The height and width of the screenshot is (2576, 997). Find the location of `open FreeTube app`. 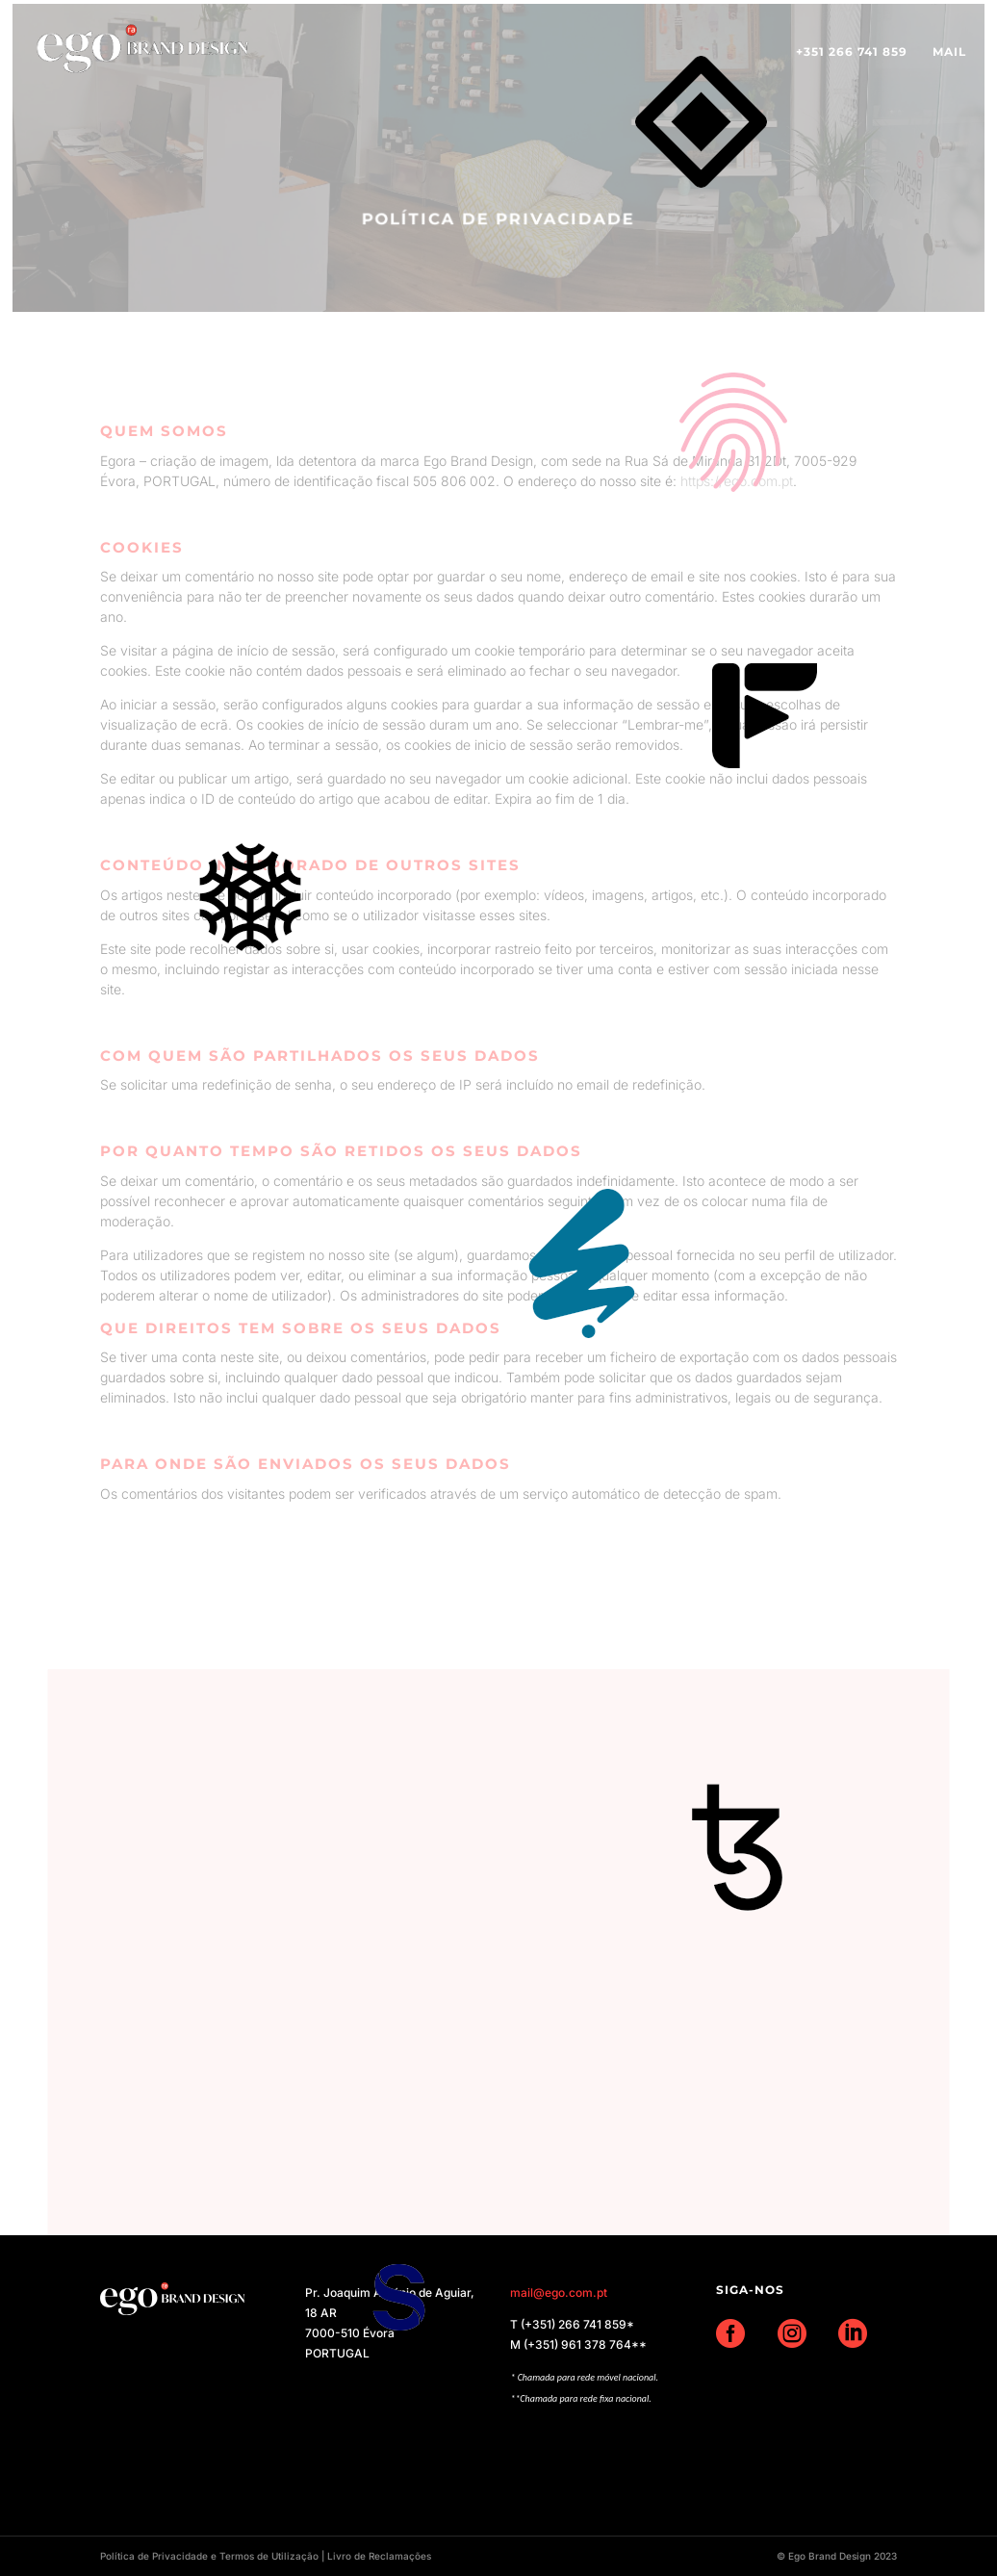

open FreeTube app is located at coordinates (764, 715).